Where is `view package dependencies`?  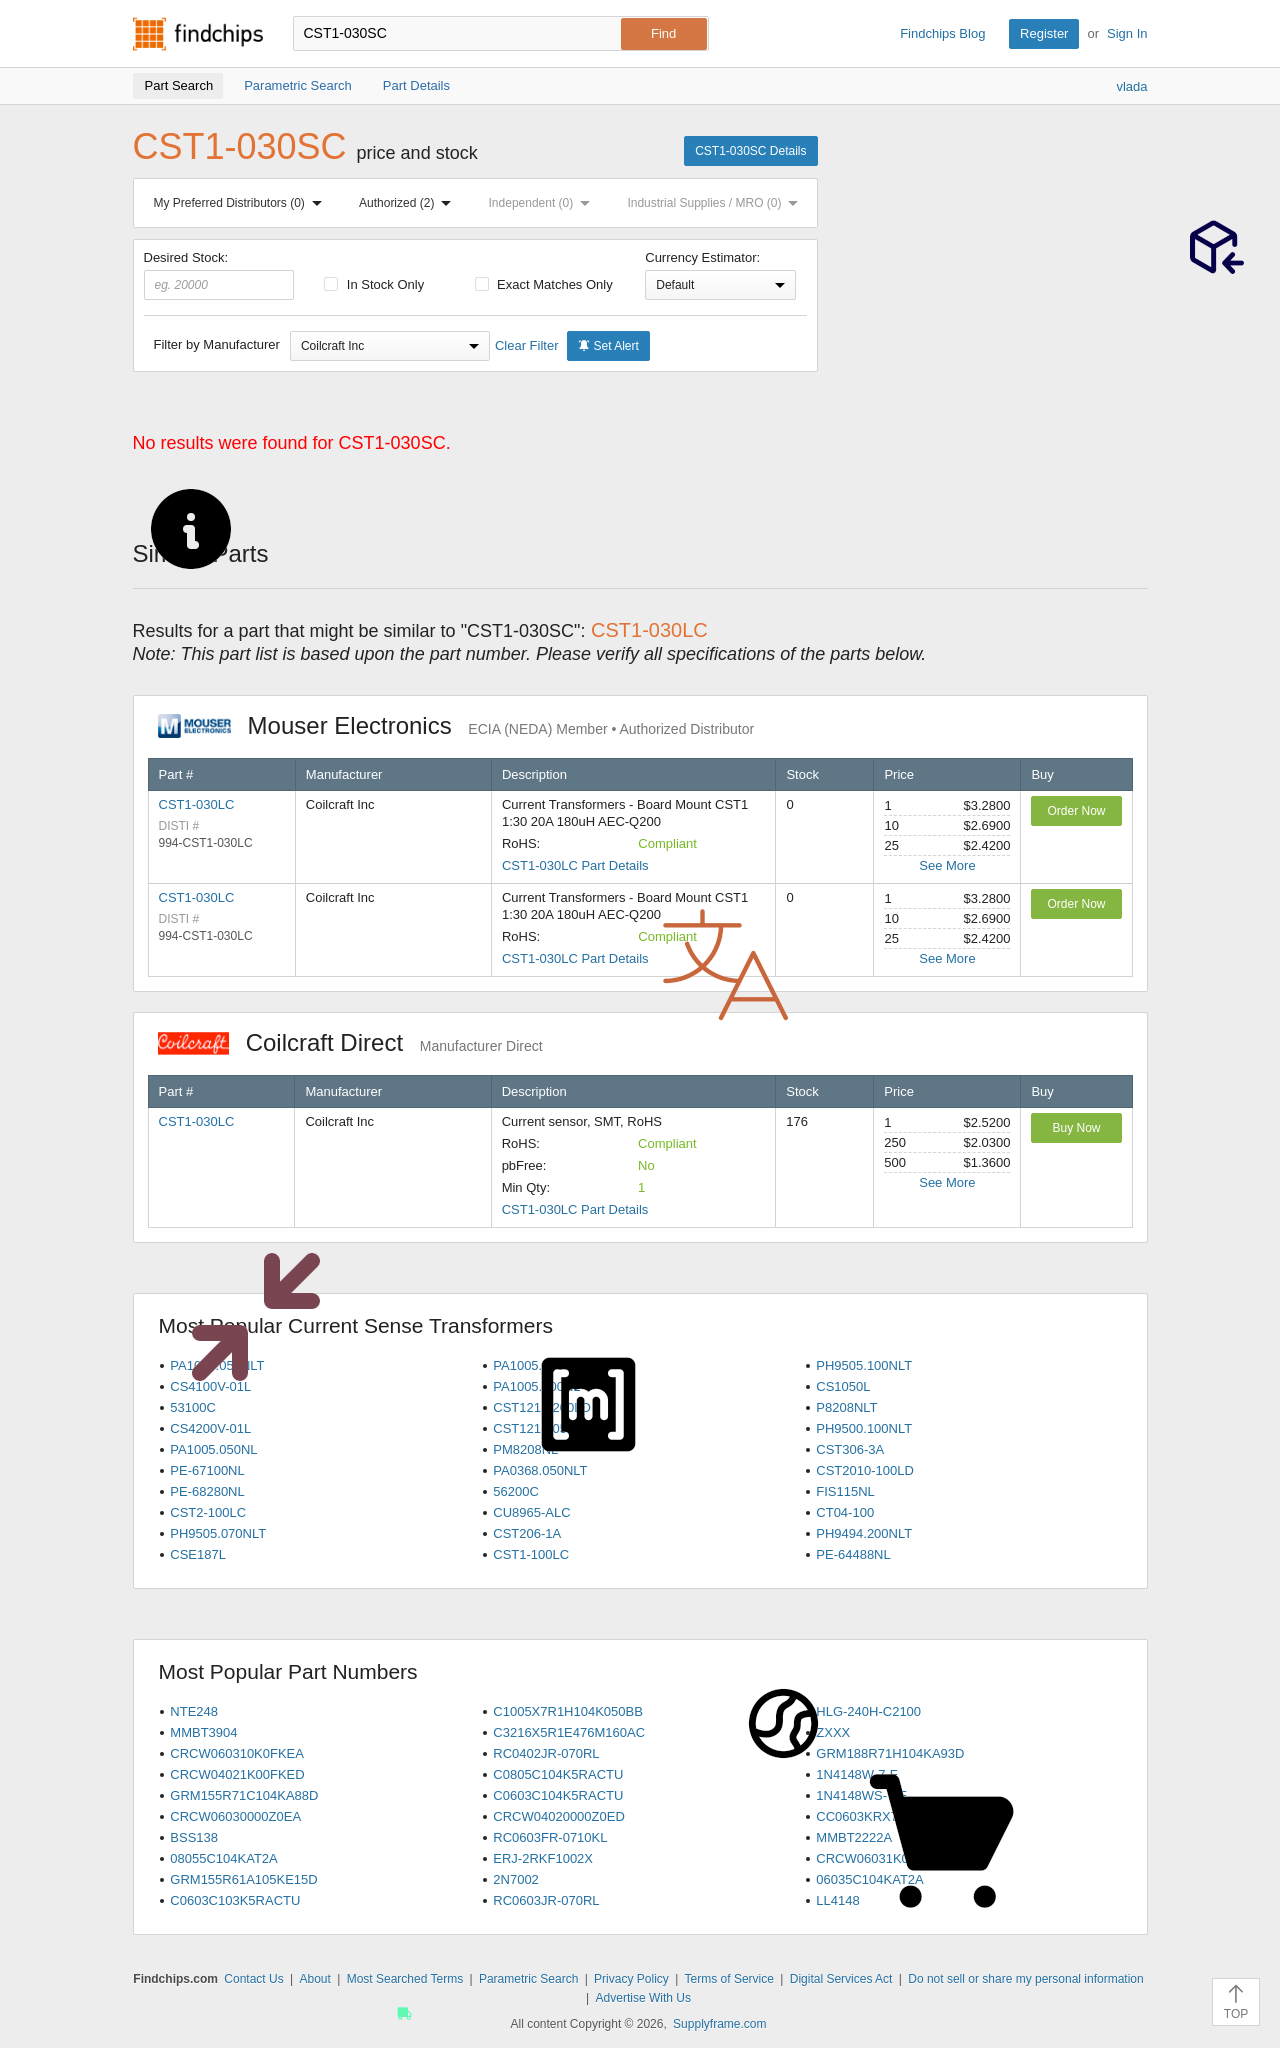
view package dependencies is located at coordinates (1217, 247).